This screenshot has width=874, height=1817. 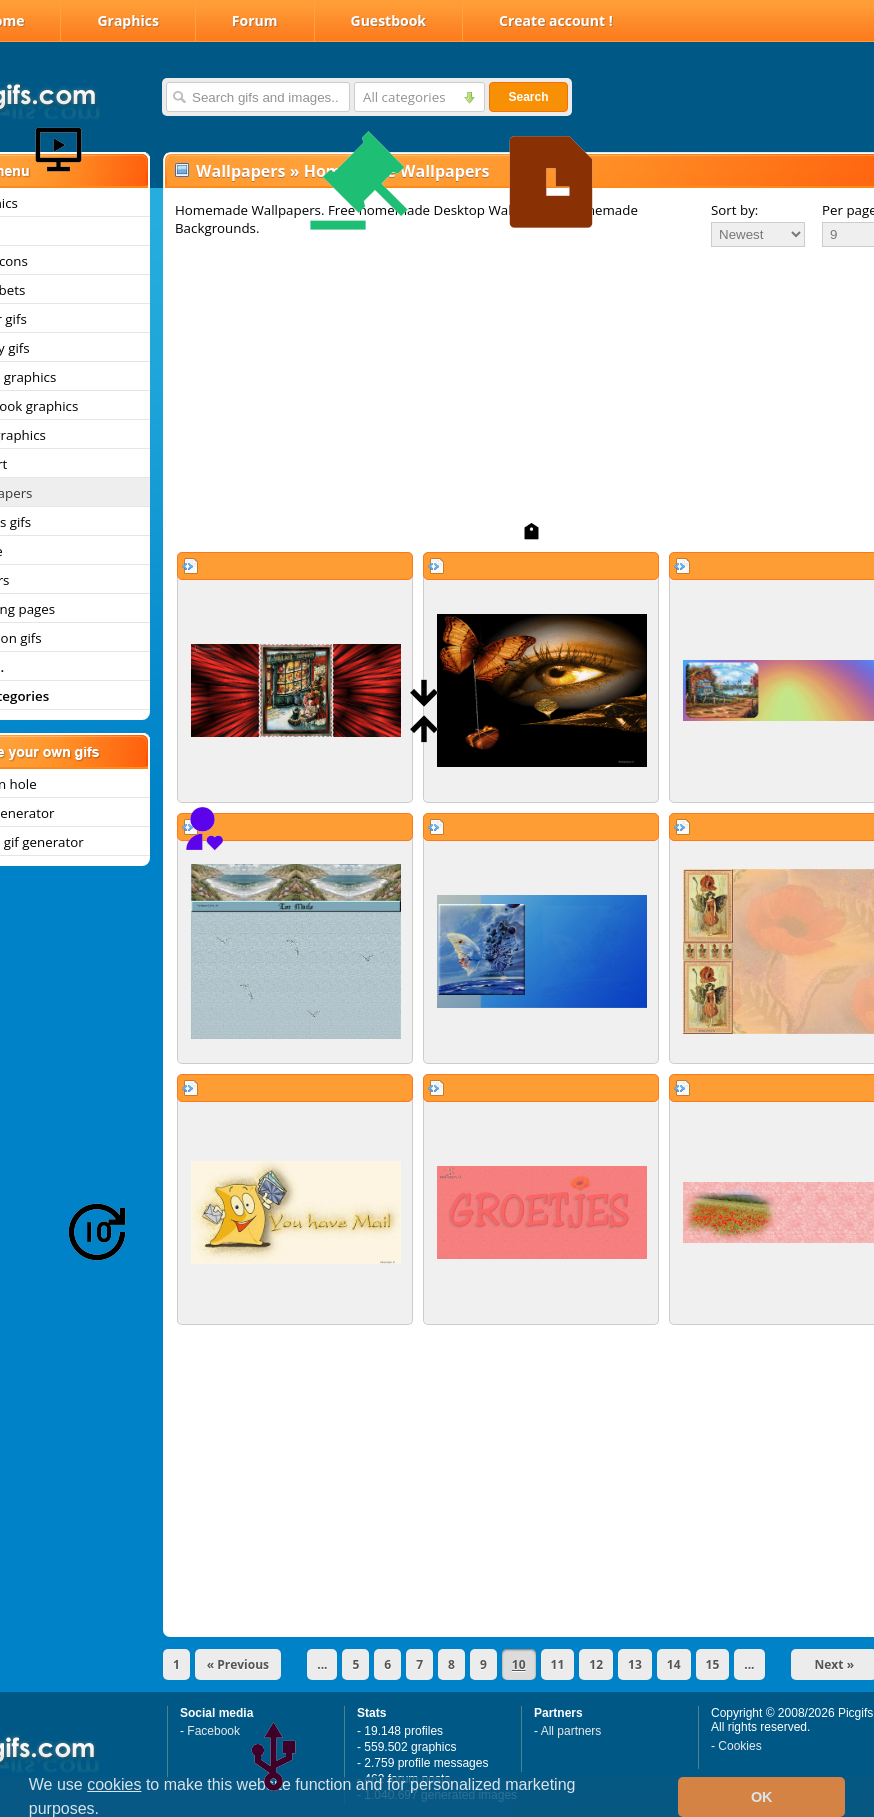 I want to click on view favorite or loved contacts, so click(x=202, y=829).